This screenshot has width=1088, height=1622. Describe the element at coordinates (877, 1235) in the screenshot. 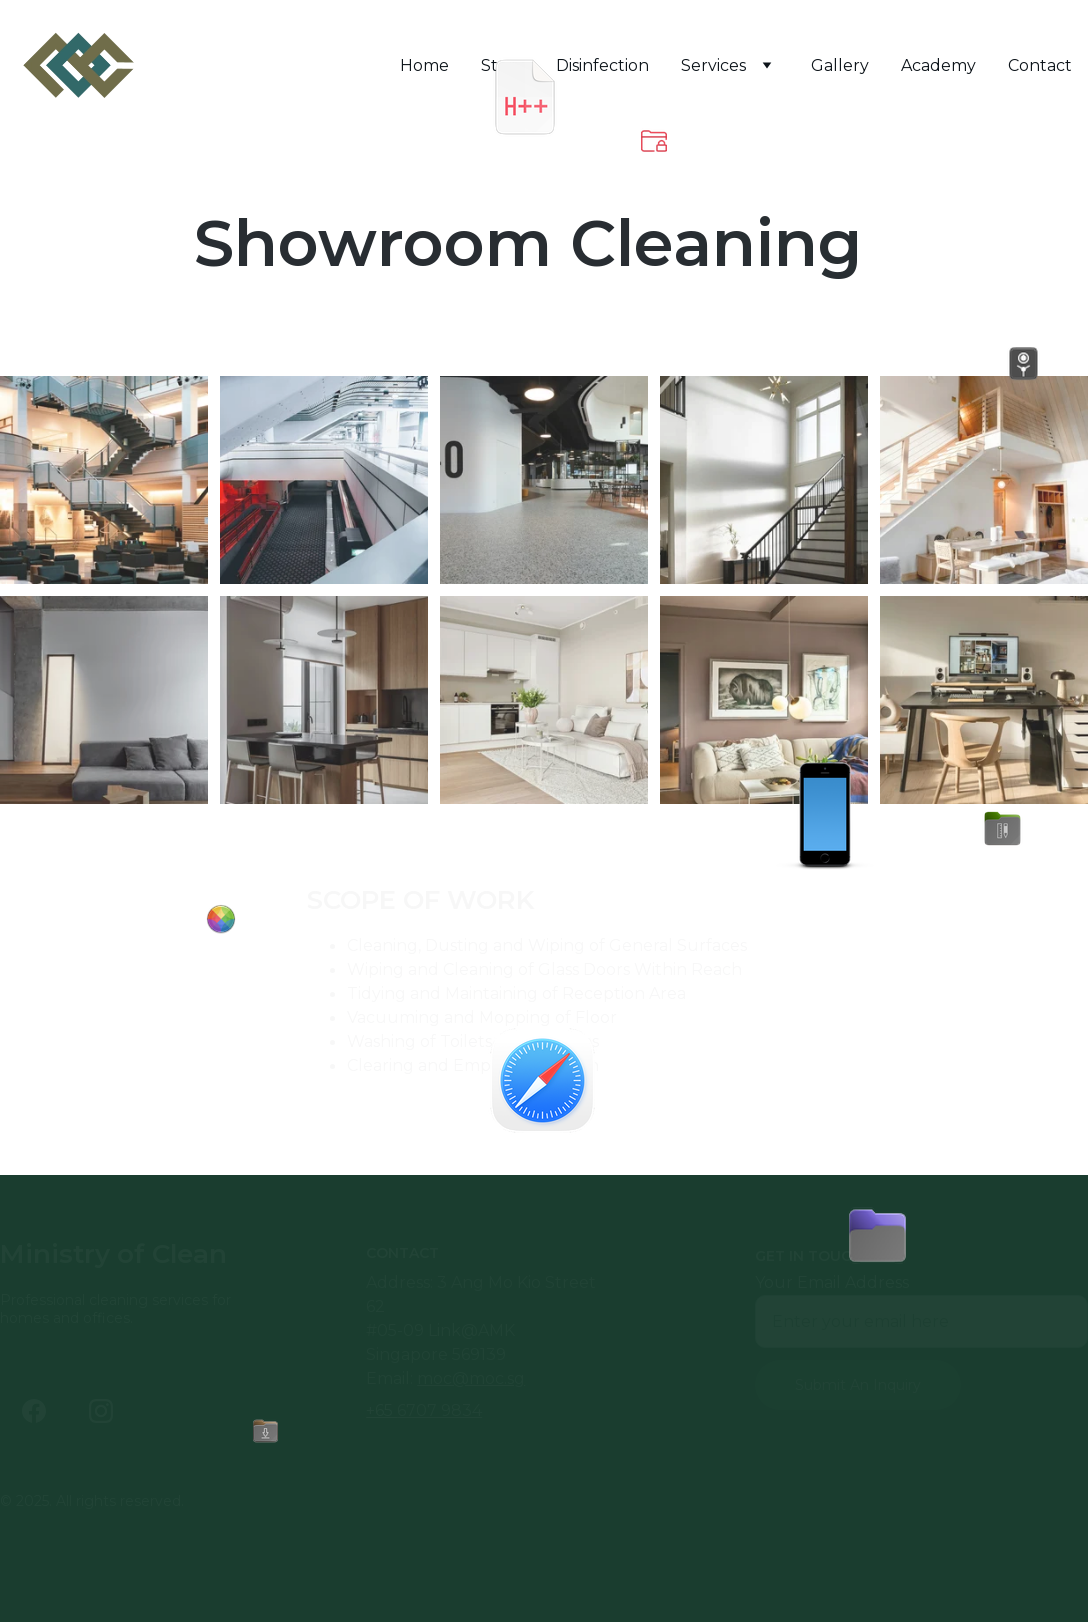

I see `drop files here to add to folder` at that location.